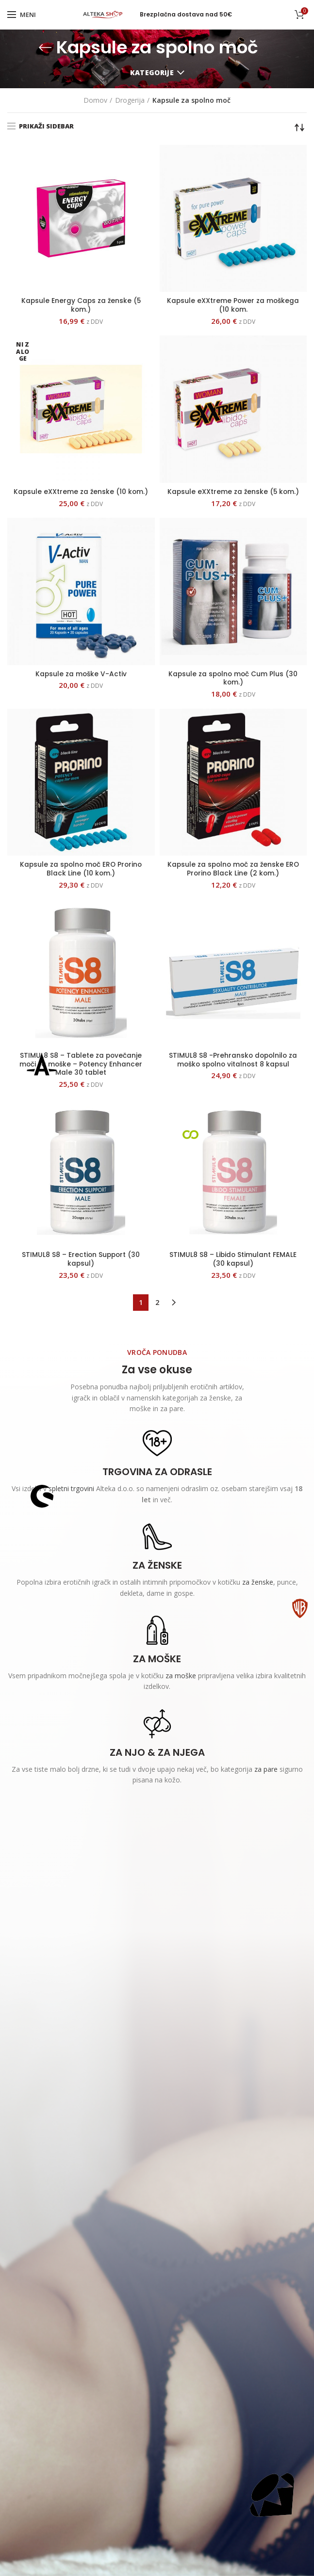  I want to click on Shopware e-commerce platform logo, so click(42, 1496).